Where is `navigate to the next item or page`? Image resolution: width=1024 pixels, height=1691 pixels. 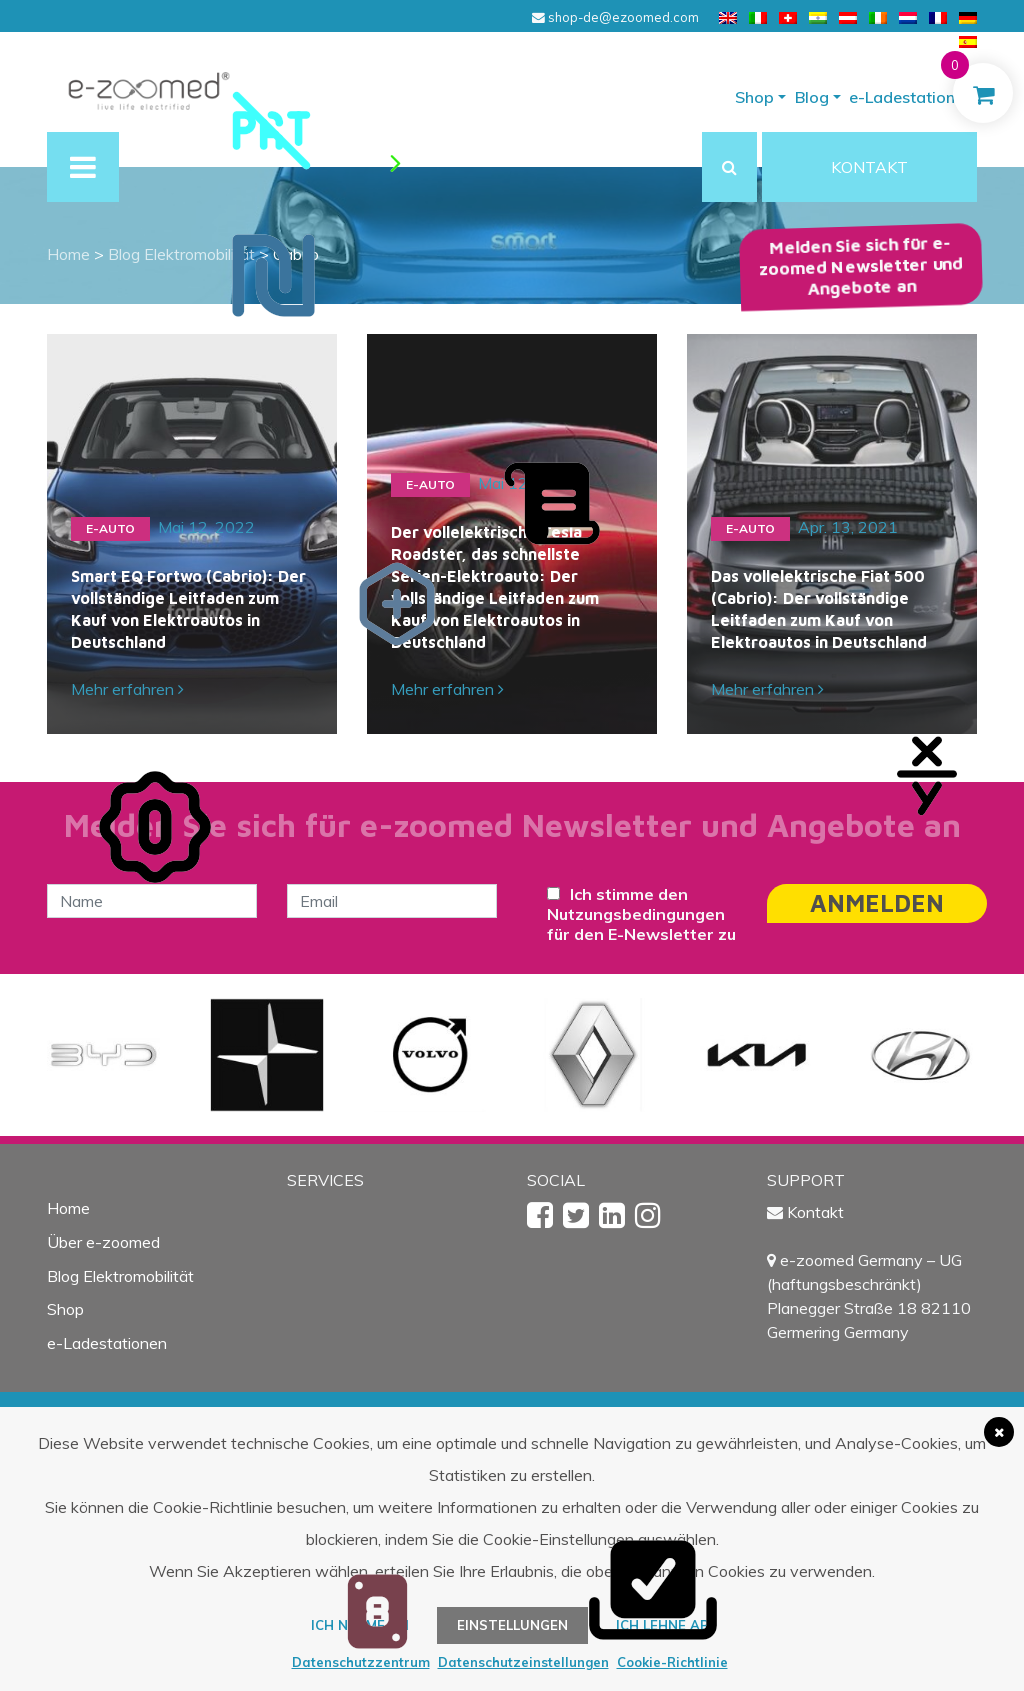
navigate to the next item or page is located at coordinates (395, 163).